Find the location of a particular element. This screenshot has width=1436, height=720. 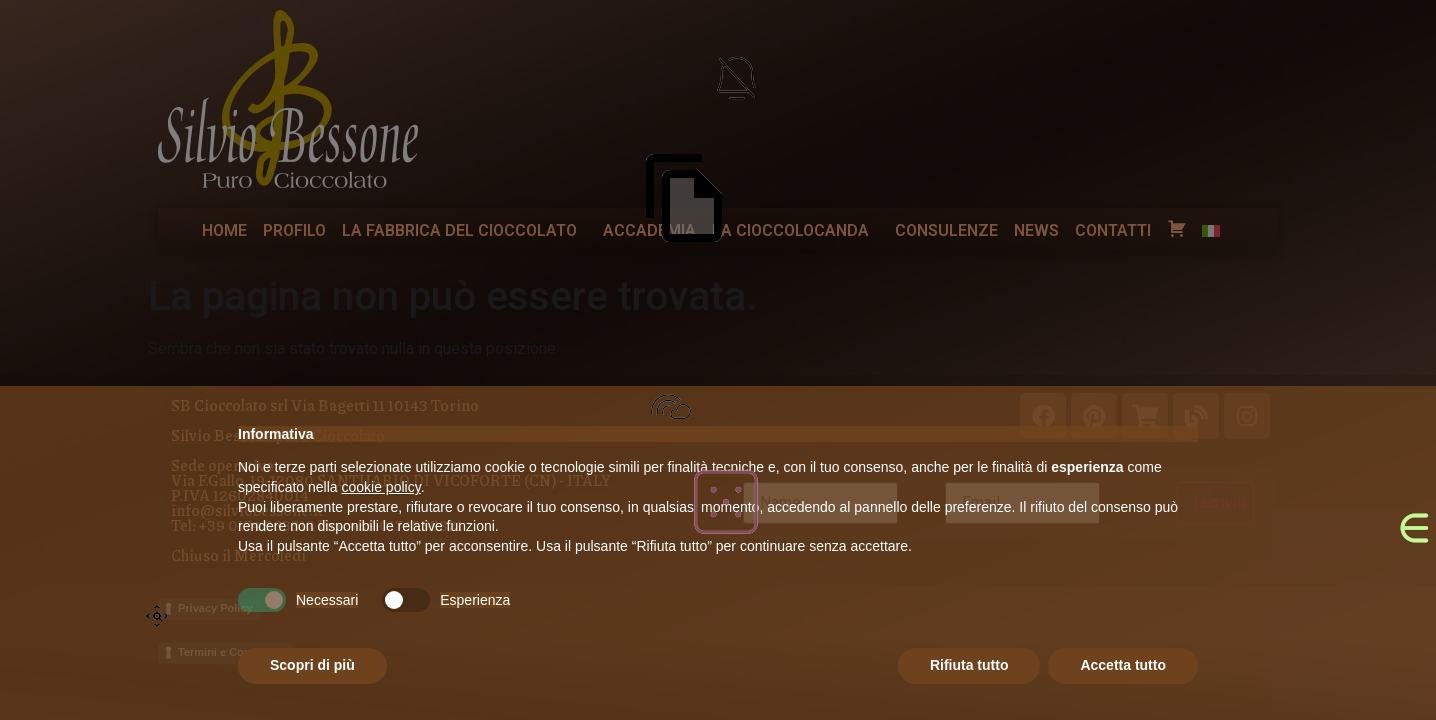

indicates set membership in mathematical notation is located at coordinates (1415, 528).